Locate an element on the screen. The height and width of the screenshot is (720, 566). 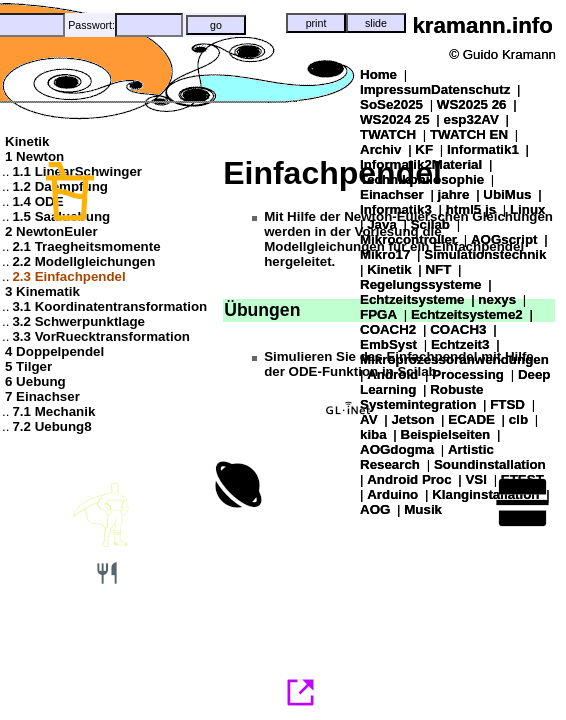
browse drinks or beverages menu is located at coordinates (70, 194).